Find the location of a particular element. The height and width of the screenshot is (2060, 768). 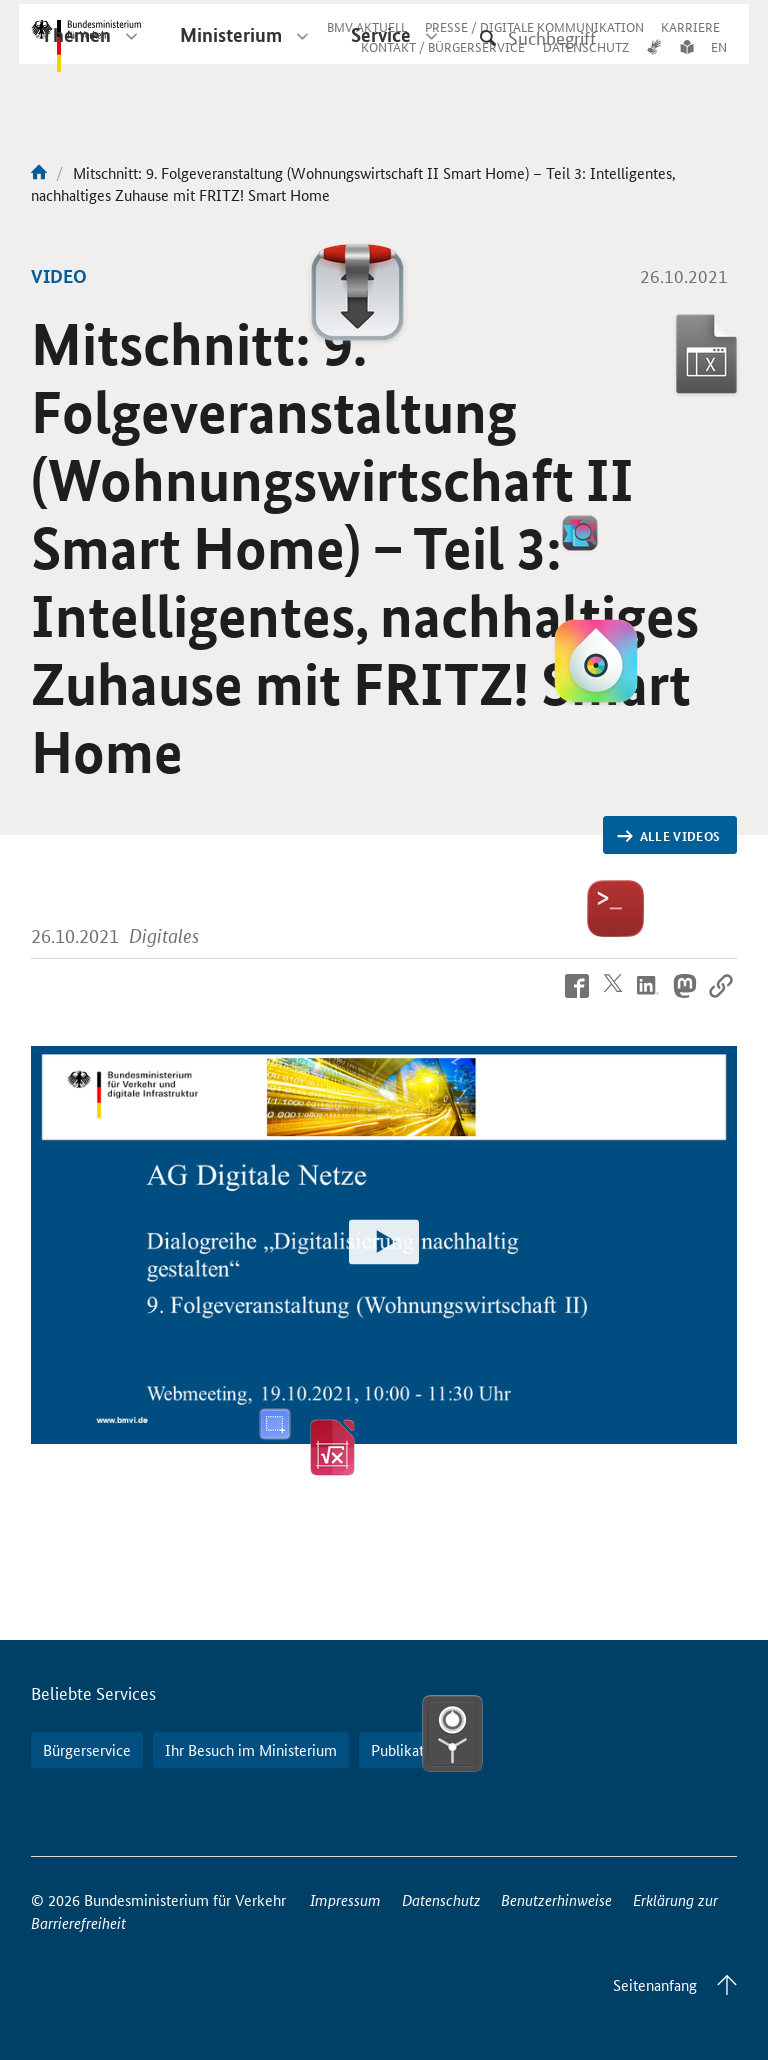

a macbinary file type indicator is located at coordinates (706, 355).